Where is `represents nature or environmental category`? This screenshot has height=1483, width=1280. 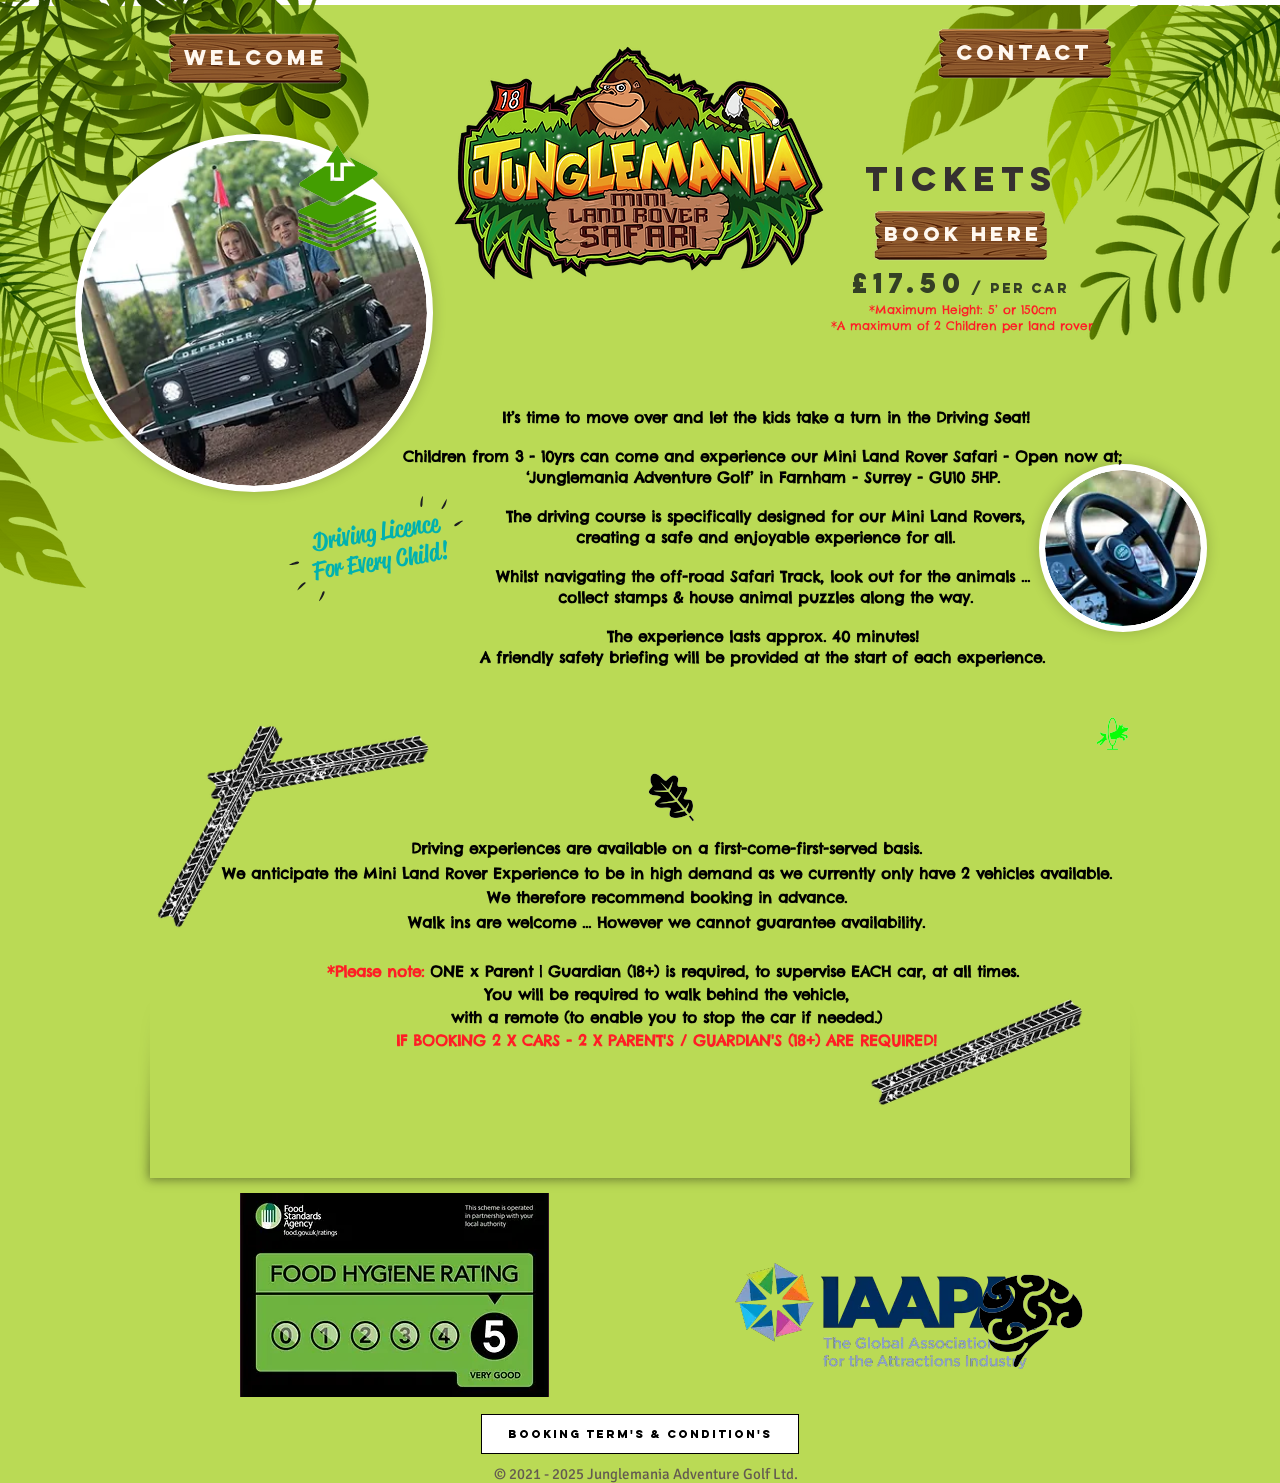 represents nature or environmental category is located at coordinates (671, 797).